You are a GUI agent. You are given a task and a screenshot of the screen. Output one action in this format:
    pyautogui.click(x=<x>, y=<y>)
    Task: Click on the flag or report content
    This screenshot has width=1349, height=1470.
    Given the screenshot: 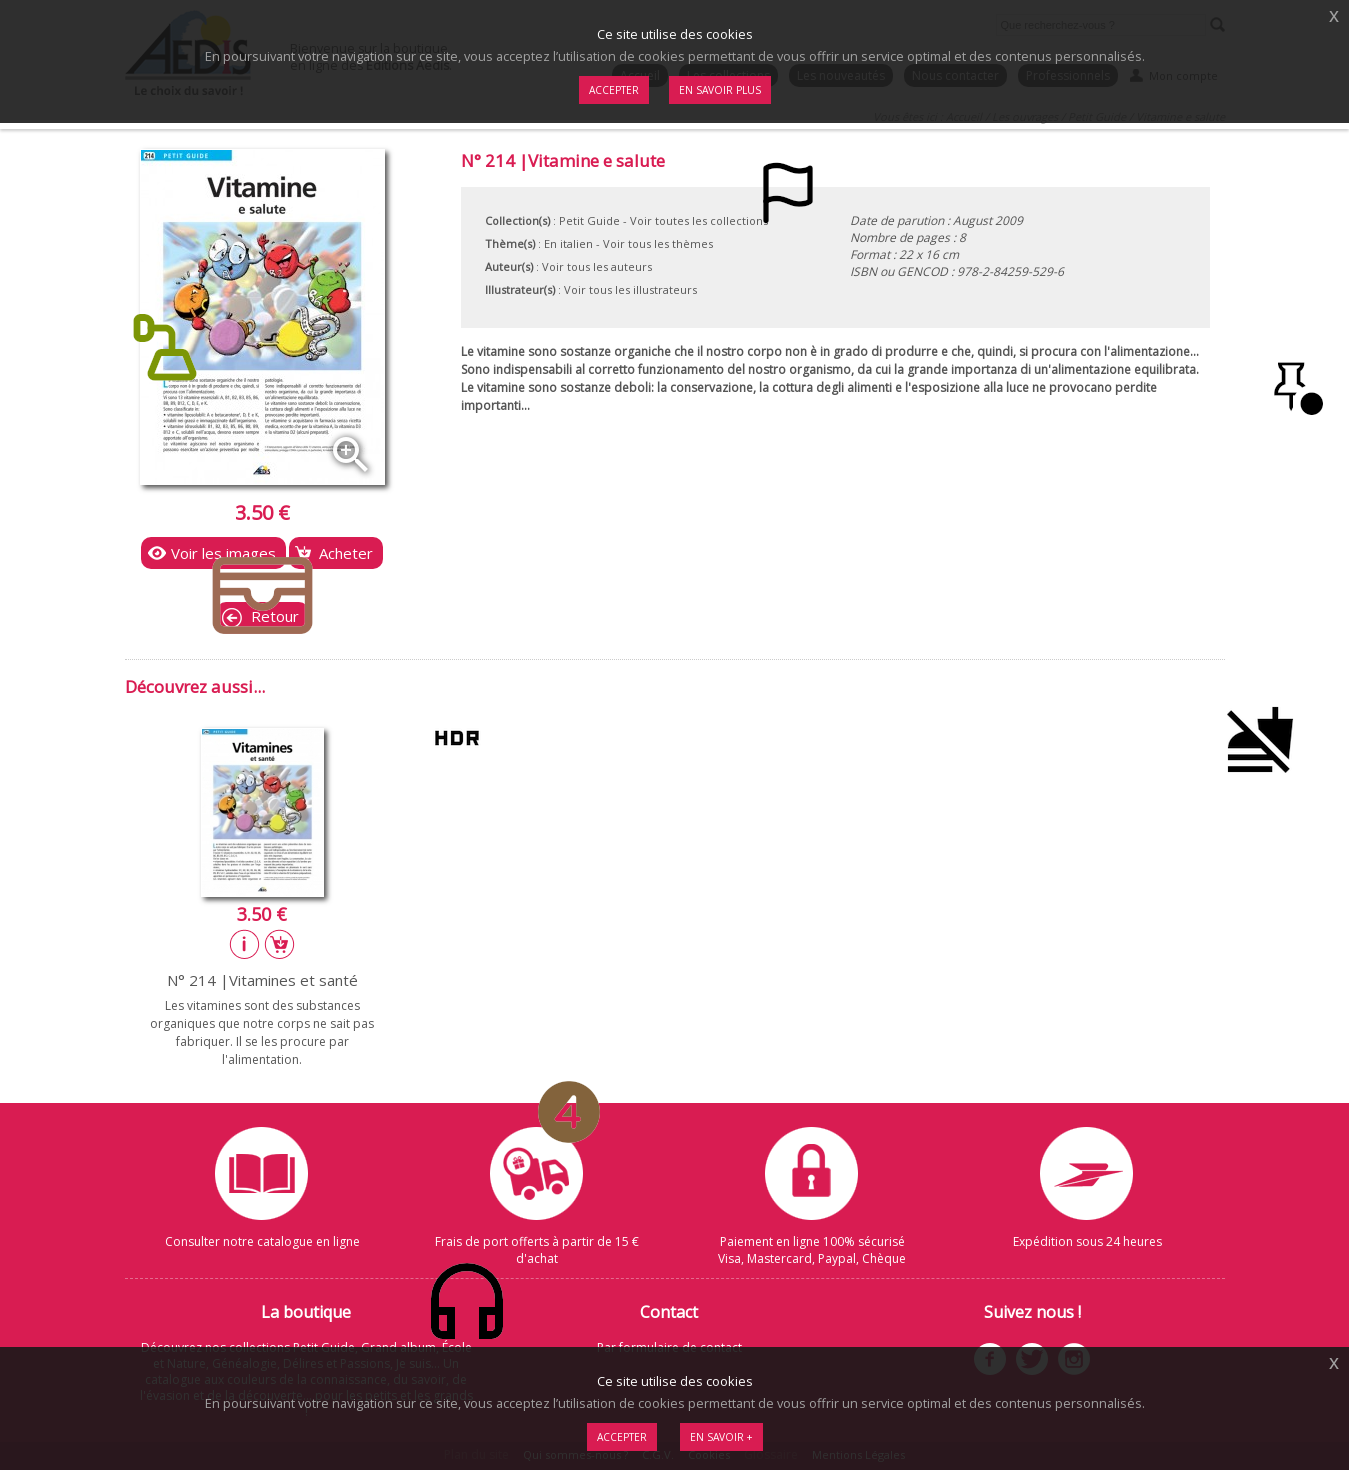 What is the action you would take?
    pyautogui.click(x=788, y=193)
    